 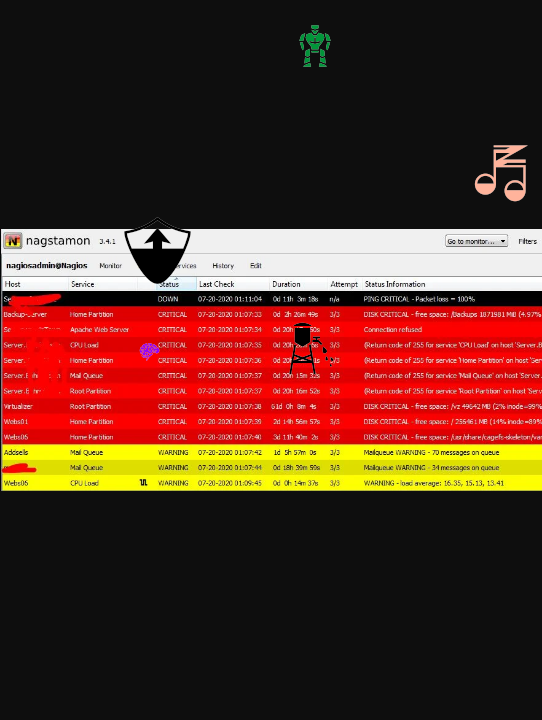 What do you see at coordinates (313, 348) in the screenshot?
I see `view water storage levels` at bounding box center [313, 348].